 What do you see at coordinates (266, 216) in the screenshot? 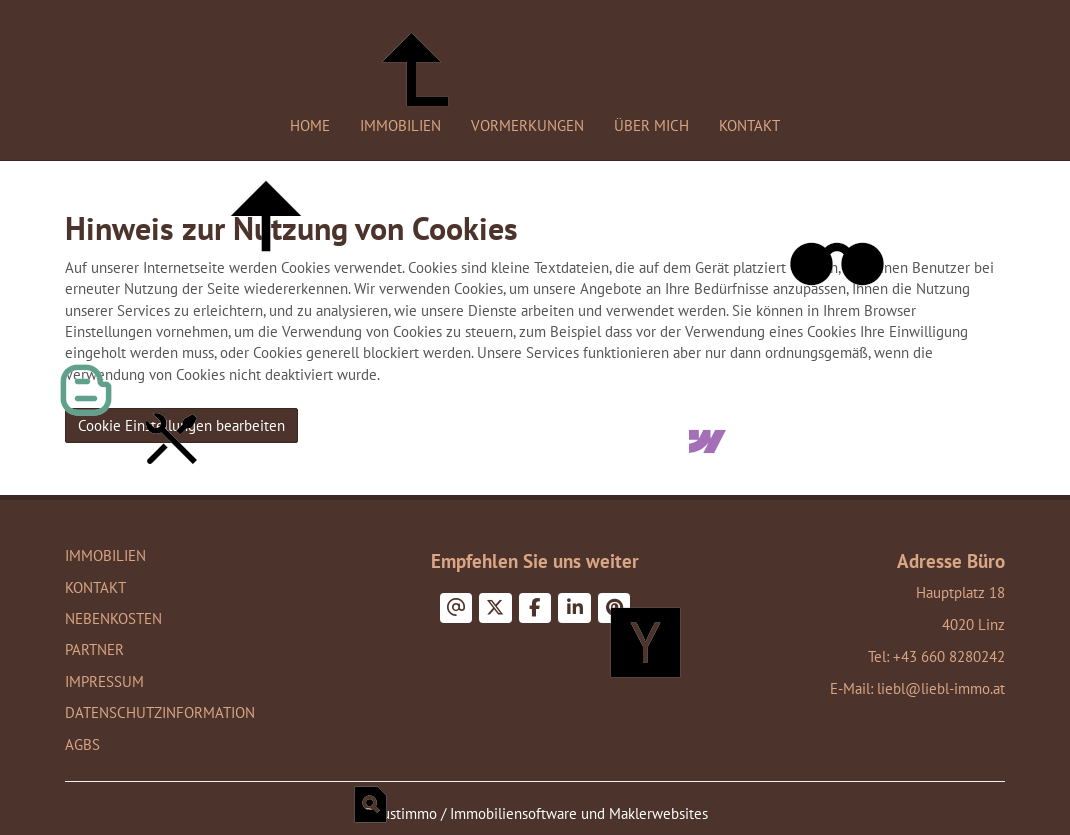
I see `scroll to top of page` at bounding box center [266, 216].